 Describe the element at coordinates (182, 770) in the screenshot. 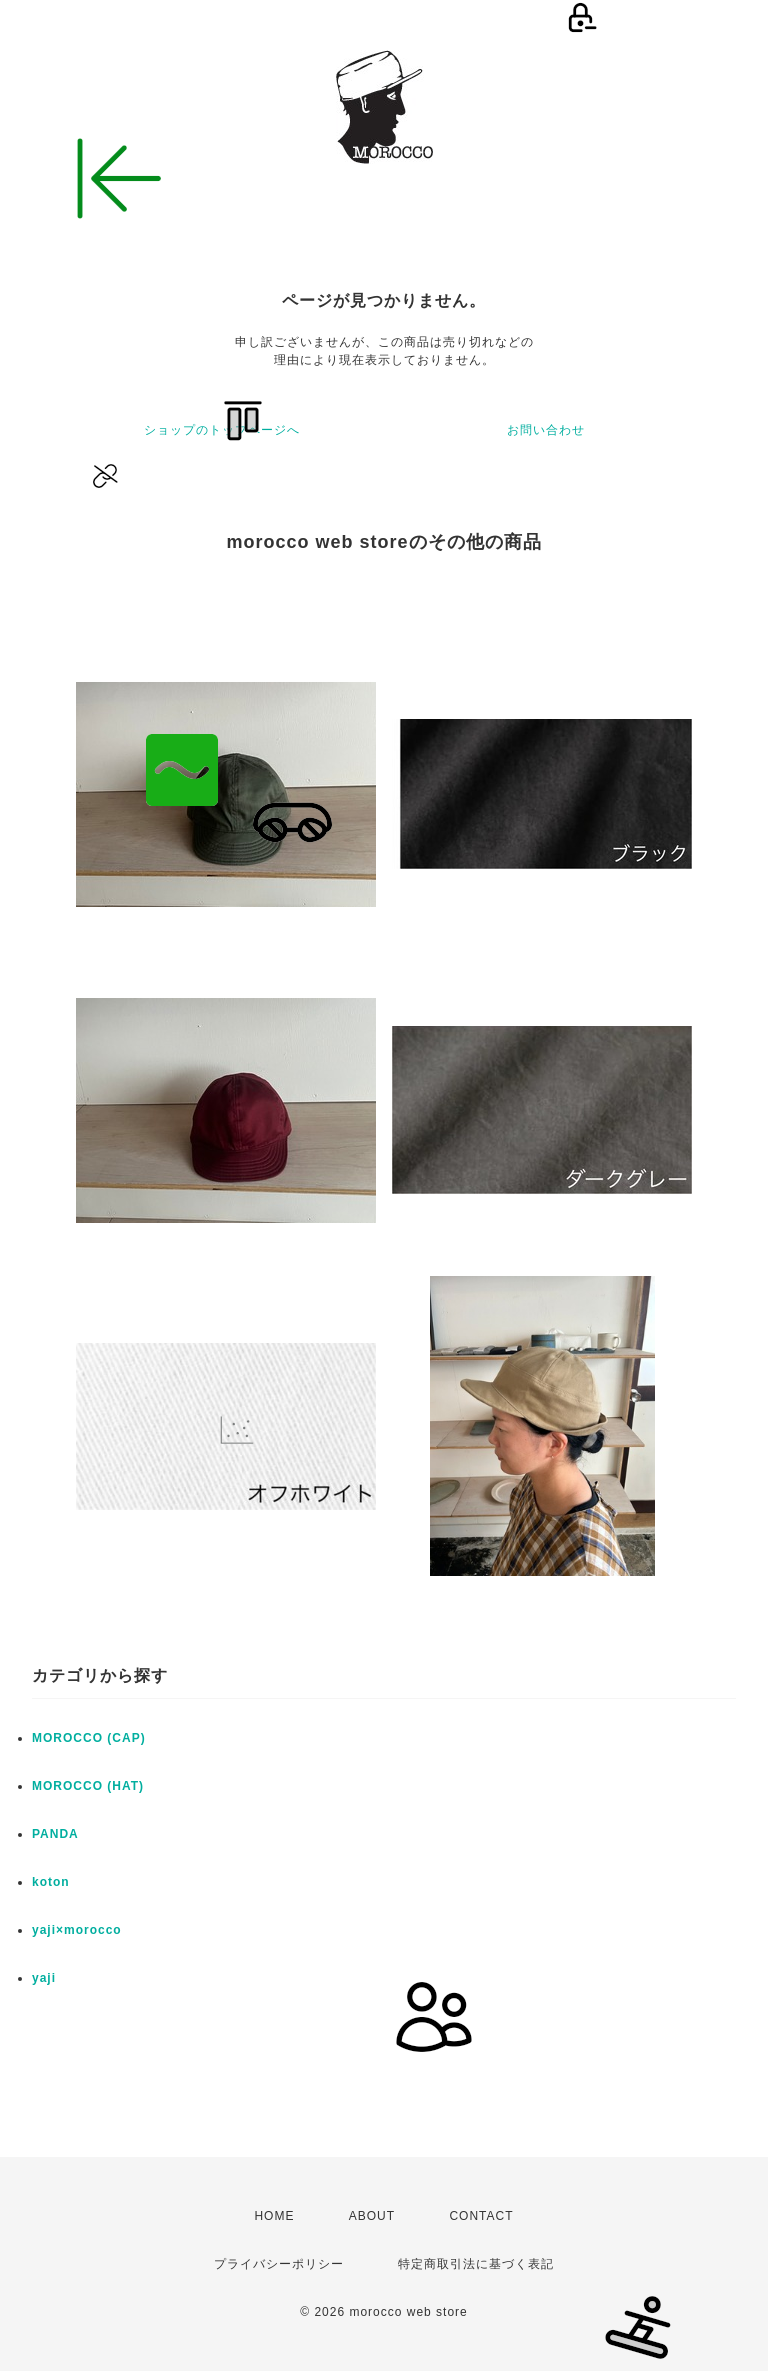

I see `indicates approximate or similar value` at that location.